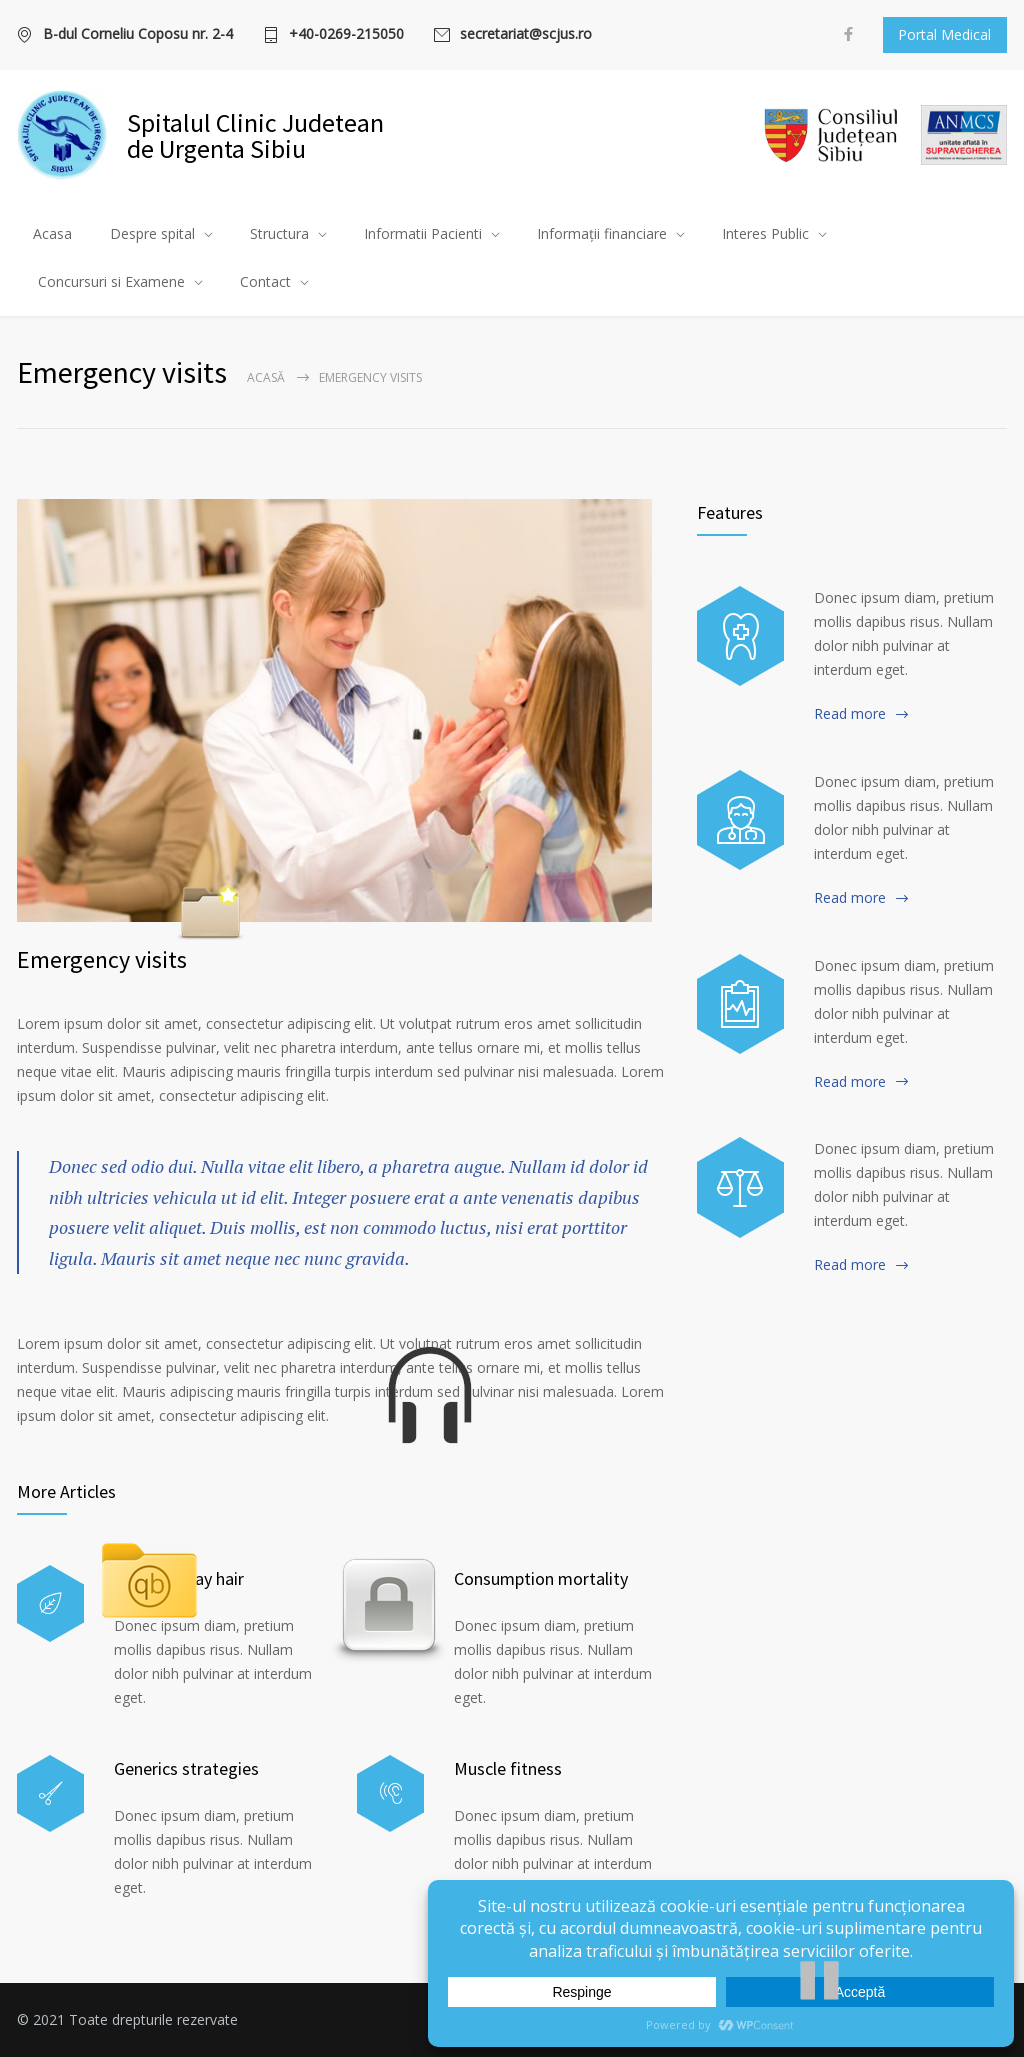  I want to click on create a new folder, so click(210, 915).